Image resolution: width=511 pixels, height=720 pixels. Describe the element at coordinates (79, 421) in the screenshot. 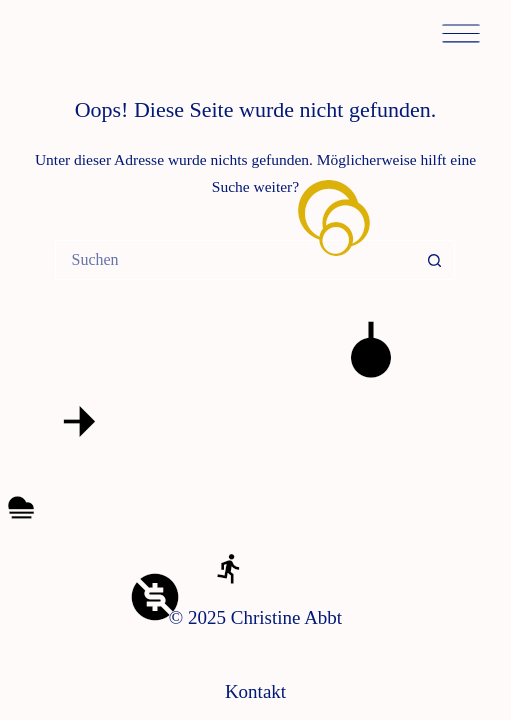

I see `navigate to the next item or page` at that location.